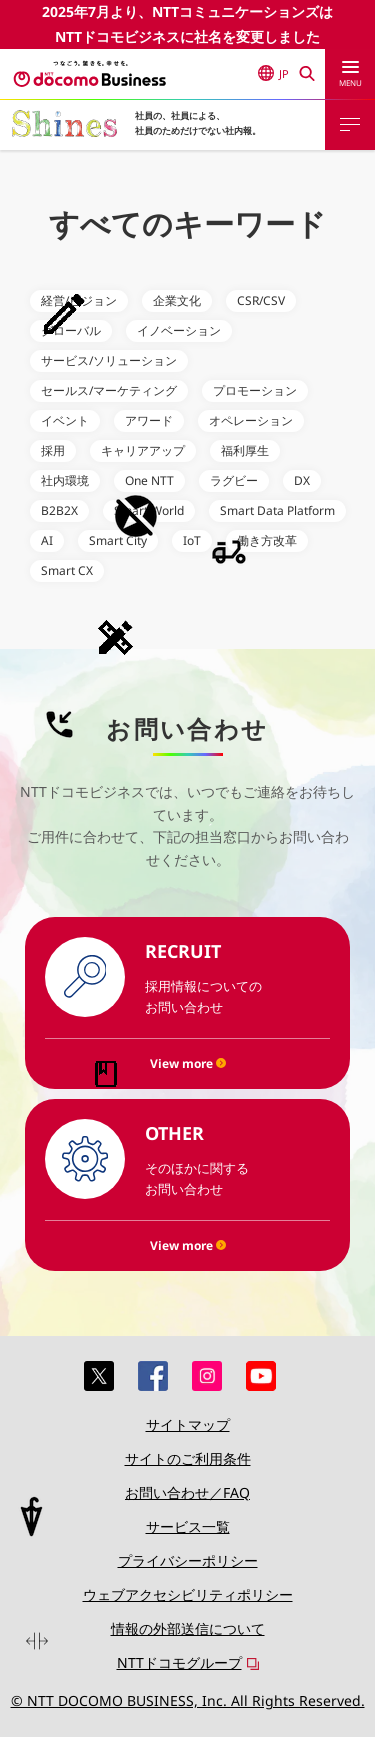  Describe the element at coordinates (64, 314) in the screenshot. I see `edit or modify content` at that location.